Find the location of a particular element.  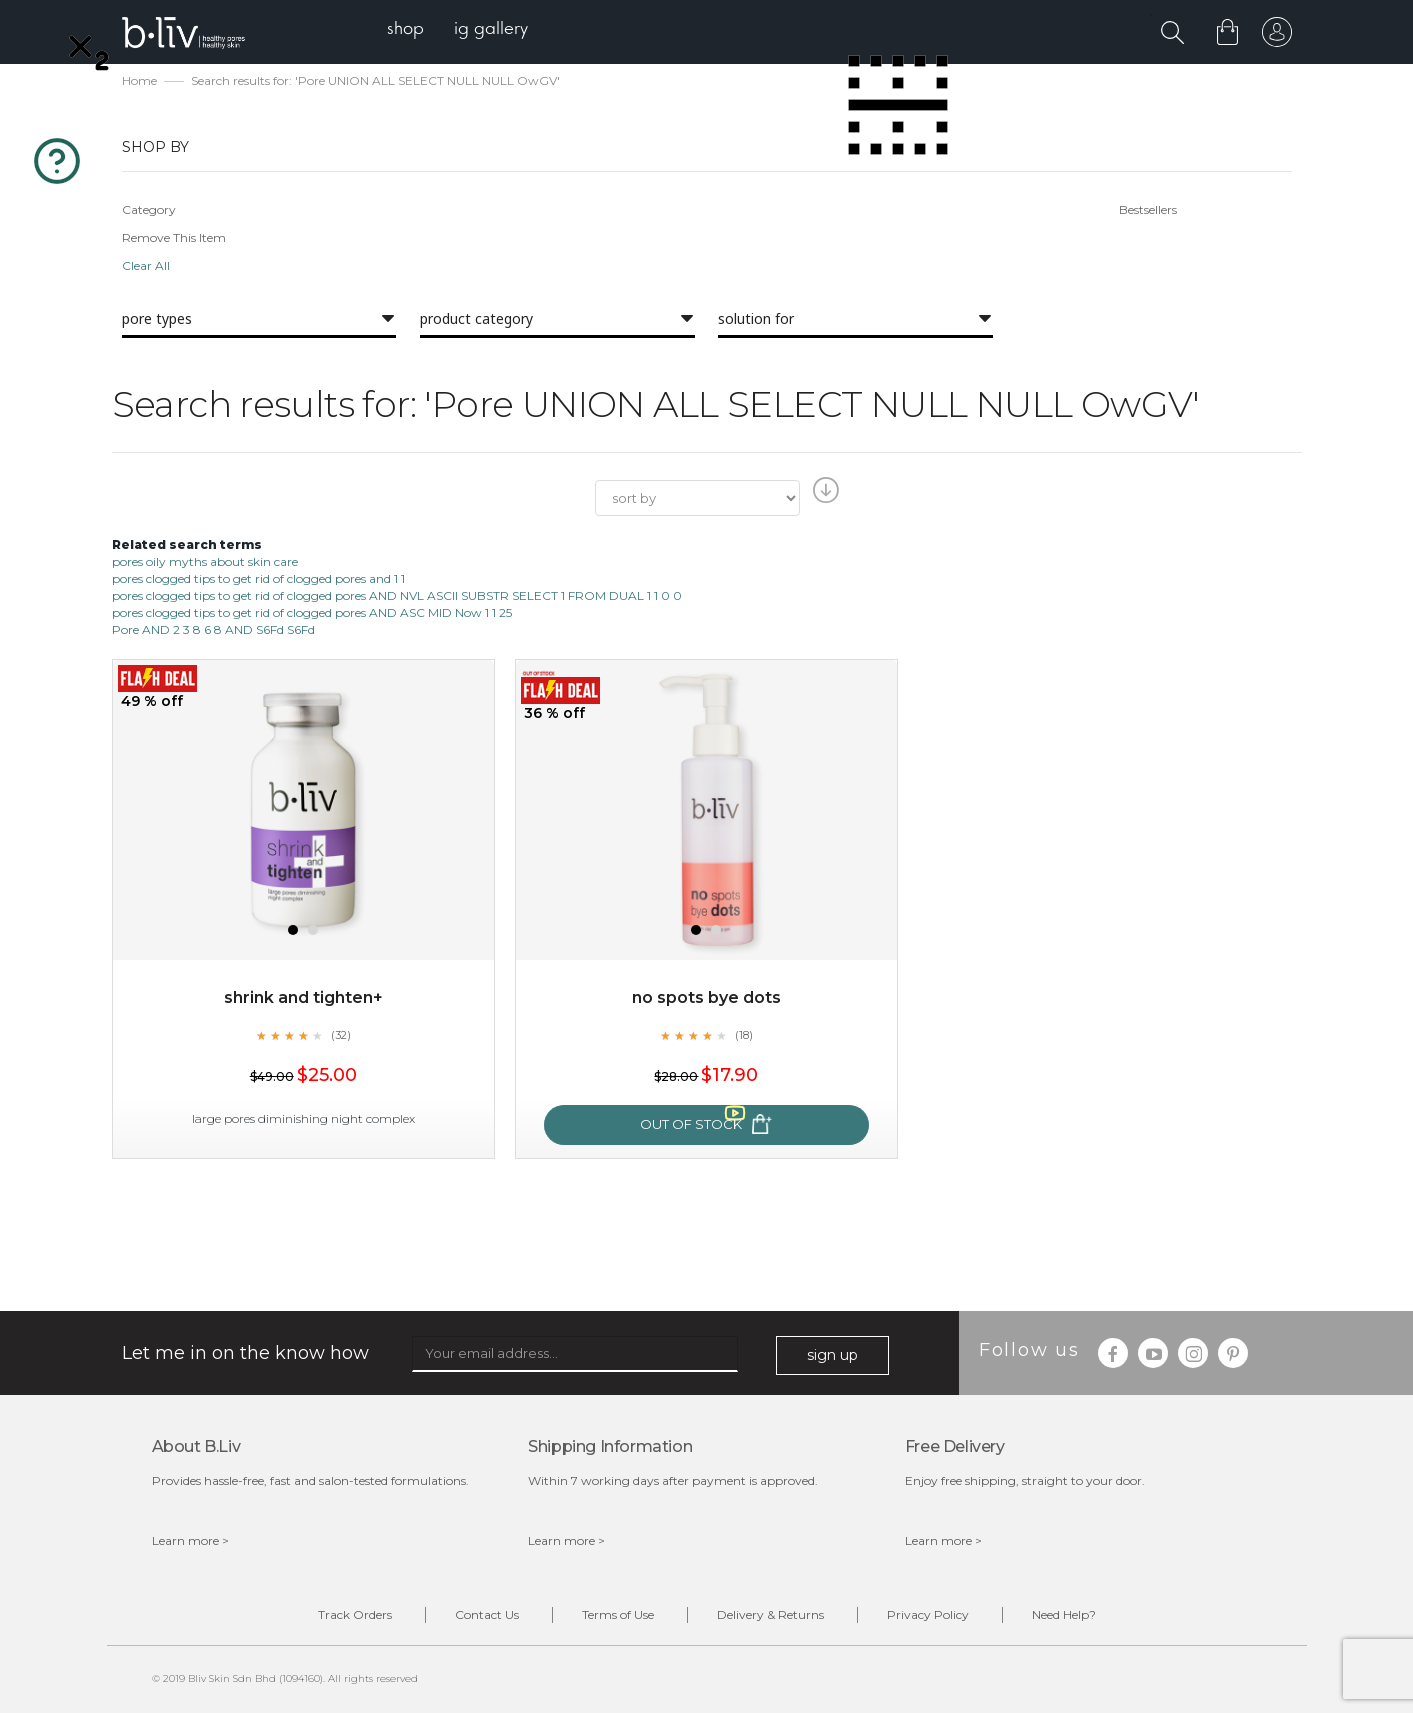

access help or support information is located at coordinates (57, 161).